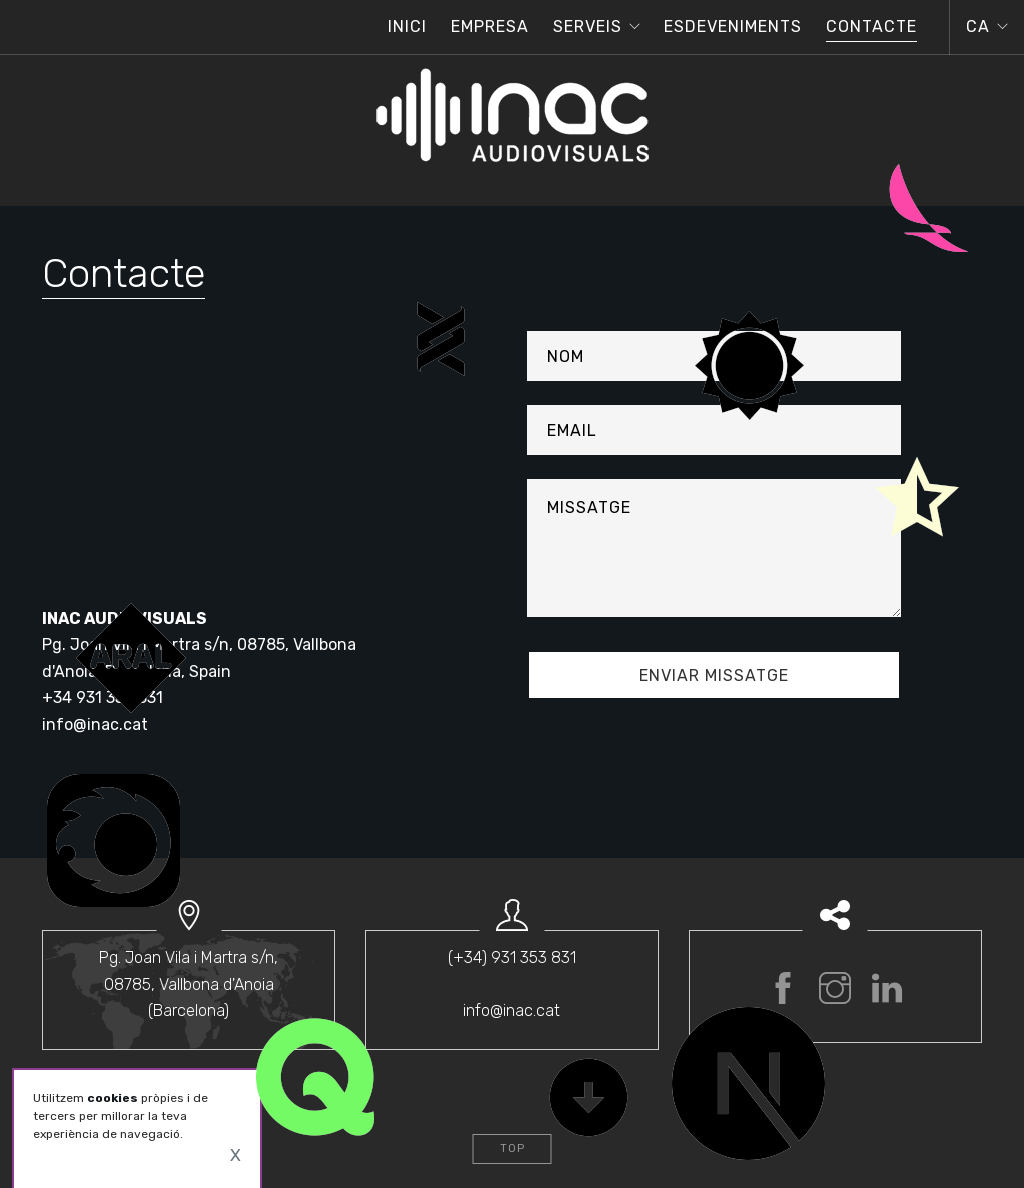 This screenshot has width=1024, height=1188. What do you see at coordinates (588, 1097) in the screenshot?
I see `download file or content` at bounding box center [588, 1097].